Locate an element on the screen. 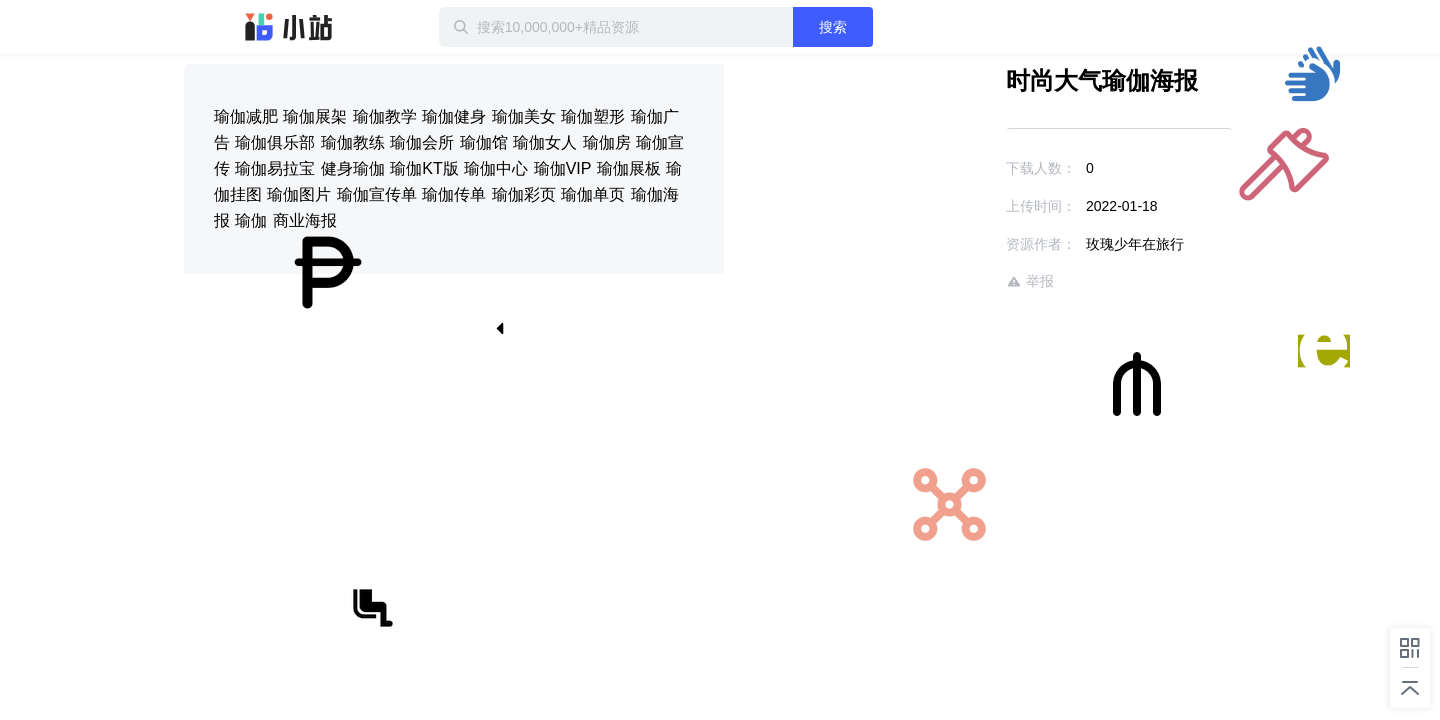 Image resolution: width=1440 pixels, height=720 pixels. enable sign language interpretation is located at coordinates (1312, 73).